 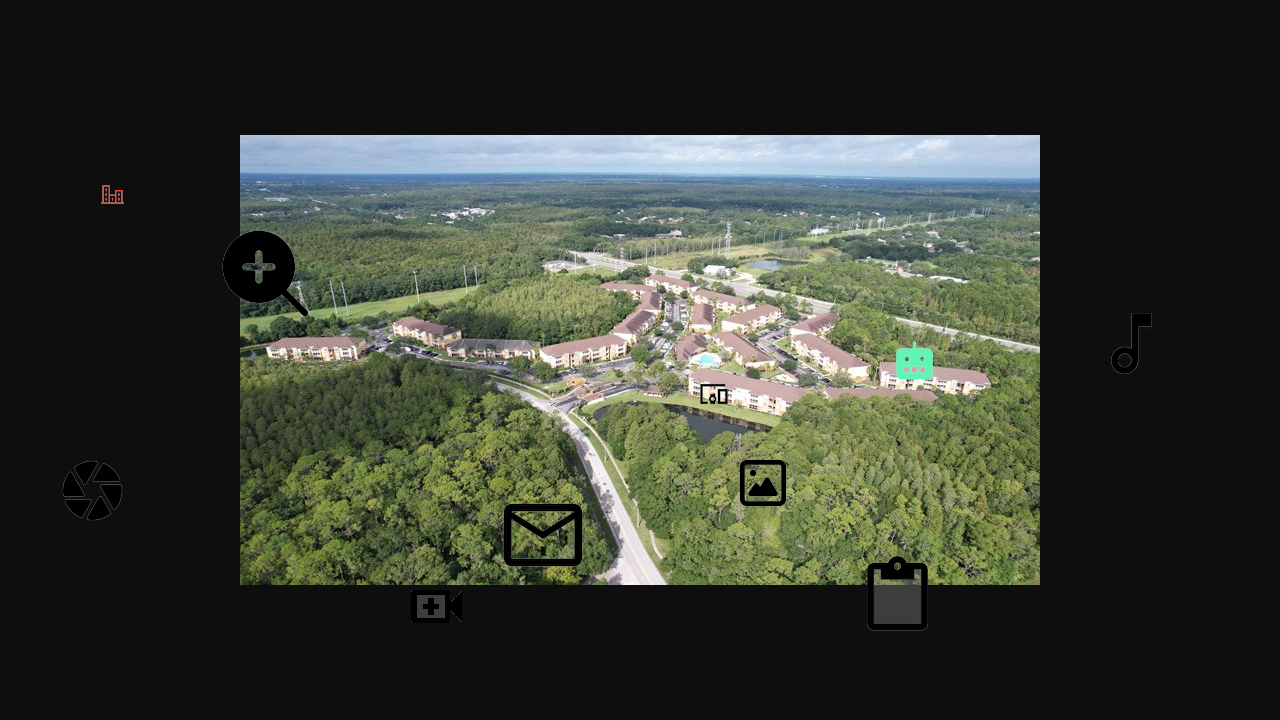 I want to click on view connected devices, so click(x=714, y=394).